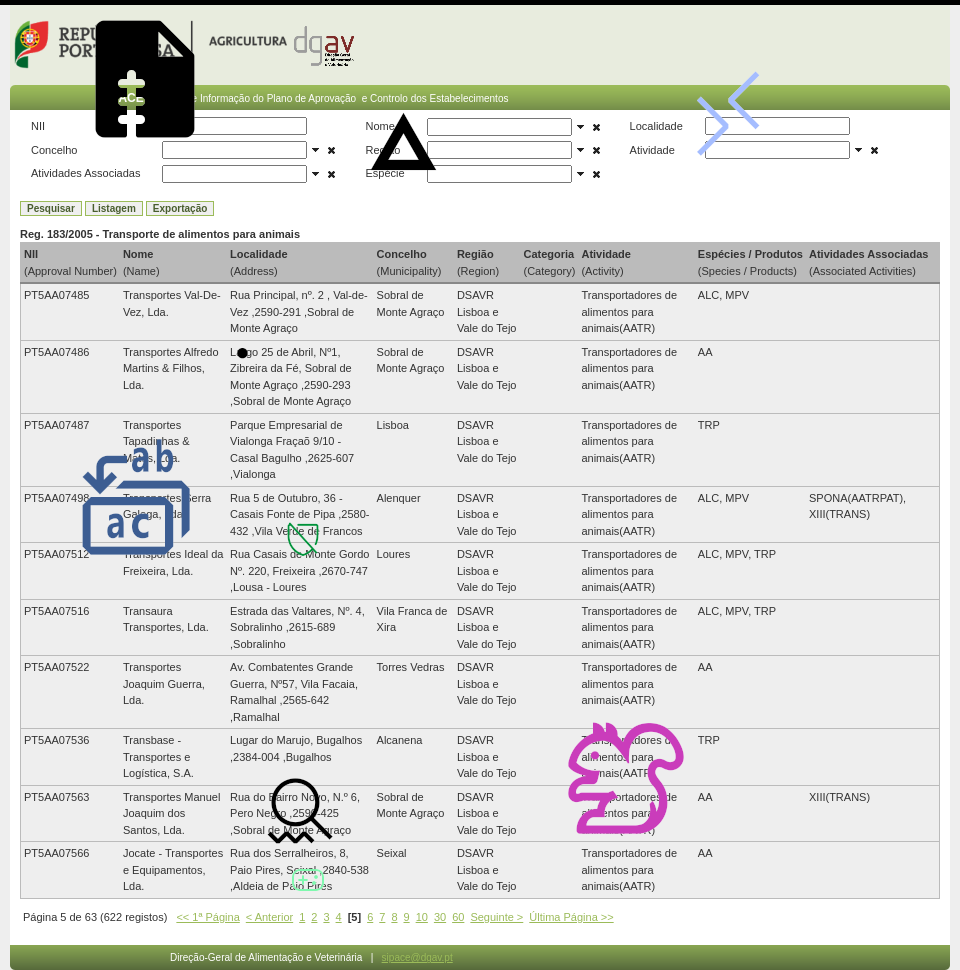 This screenshot has height=970, width=960. I want to click on unverified function breakpoint in debug mode, so click(403, 145).